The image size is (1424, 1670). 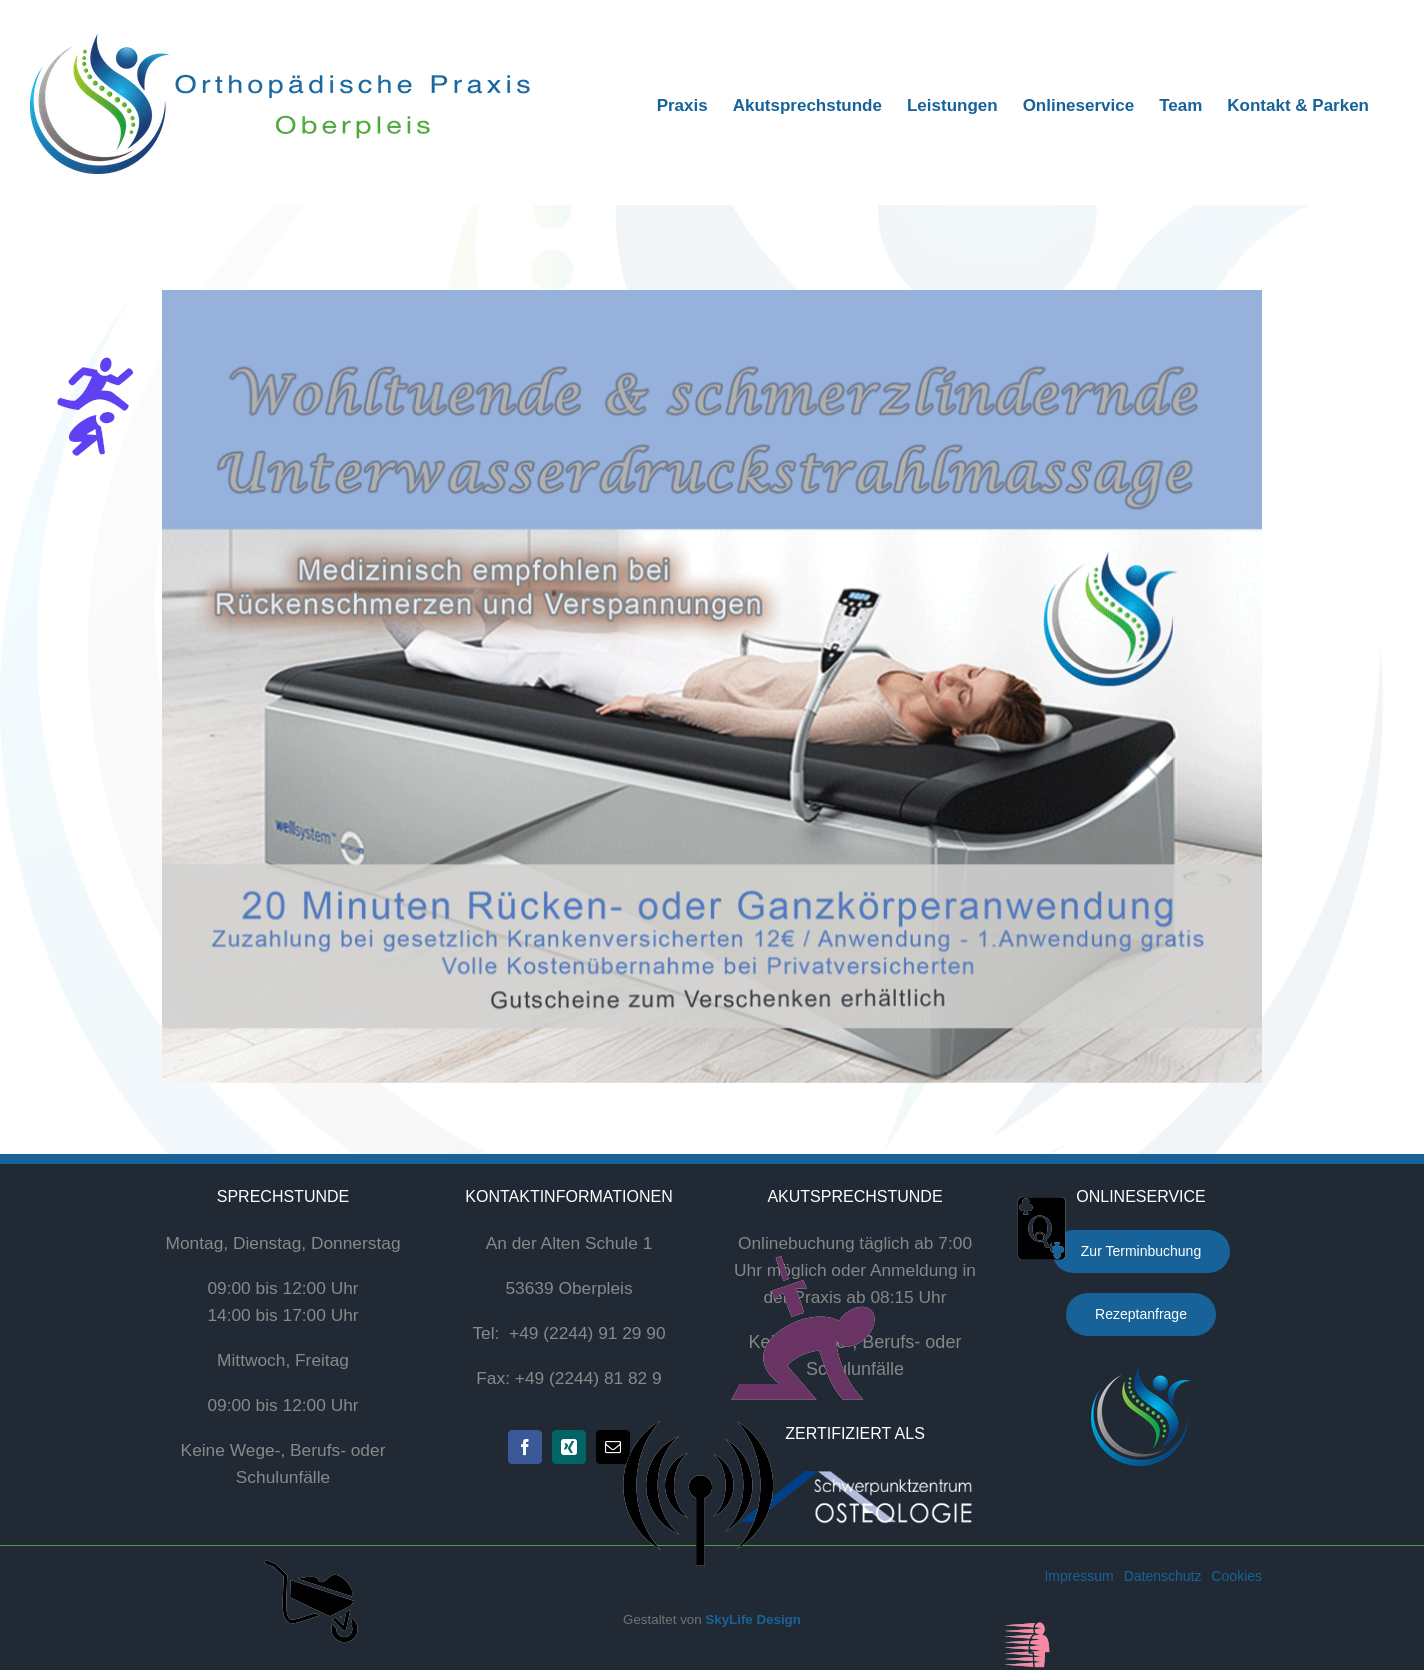 What do you see at coordinates (1027, 1645) in the screenshot?
I see `indicates evasion or dodge ability activated` at bounding box center [1027, 1645].